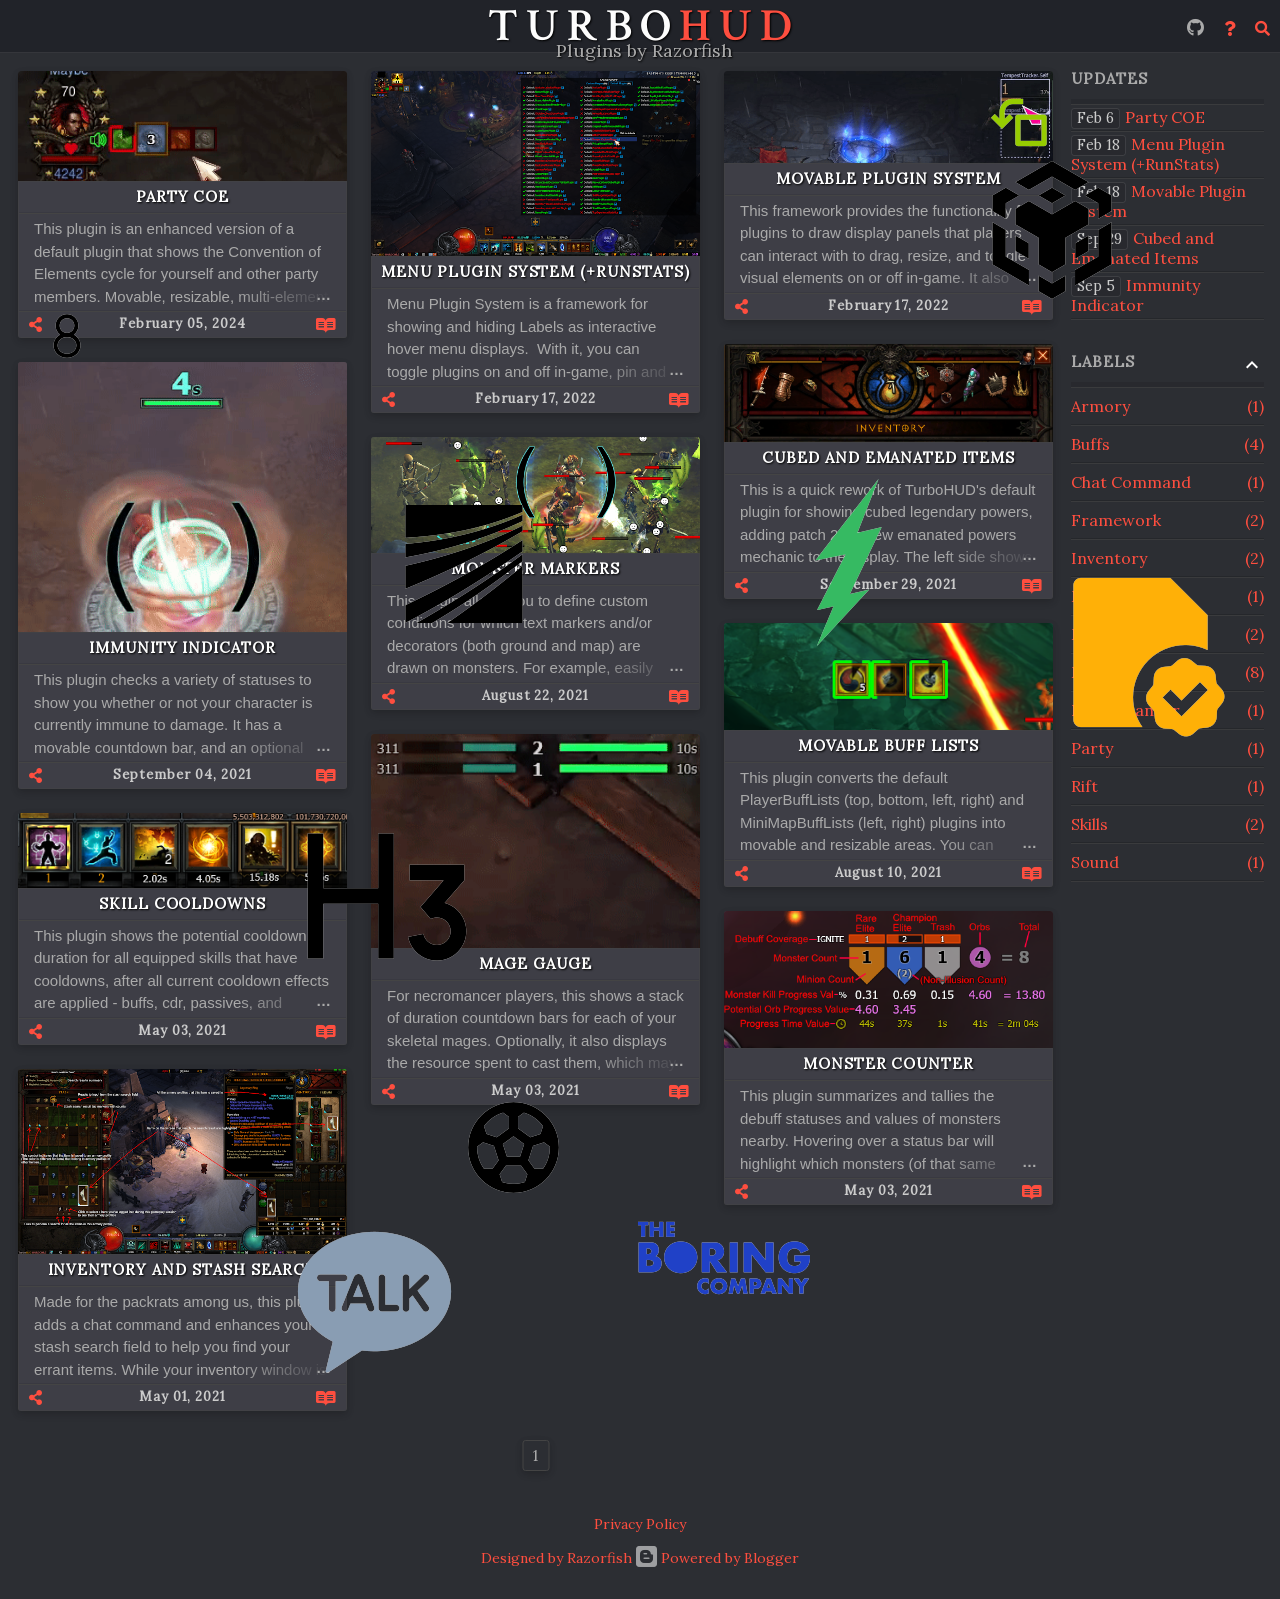 The height and width of the screenshot is (1599, 1280). What do you see at coordinates (513, 1147) in the screenshot?
I see `access football or soccer content` at bounding box center [513, 1147].